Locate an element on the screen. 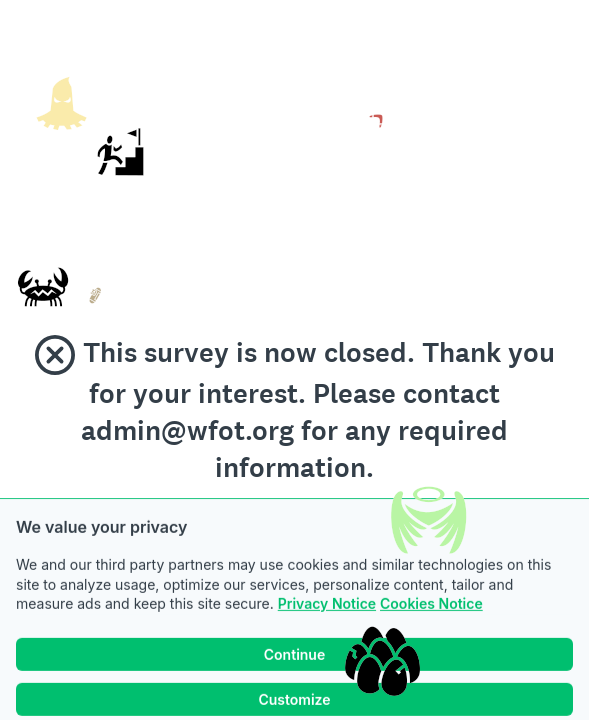 This screenshot has width=589, height=720. select angel costume or outfit is located at coordinates (428, 523).